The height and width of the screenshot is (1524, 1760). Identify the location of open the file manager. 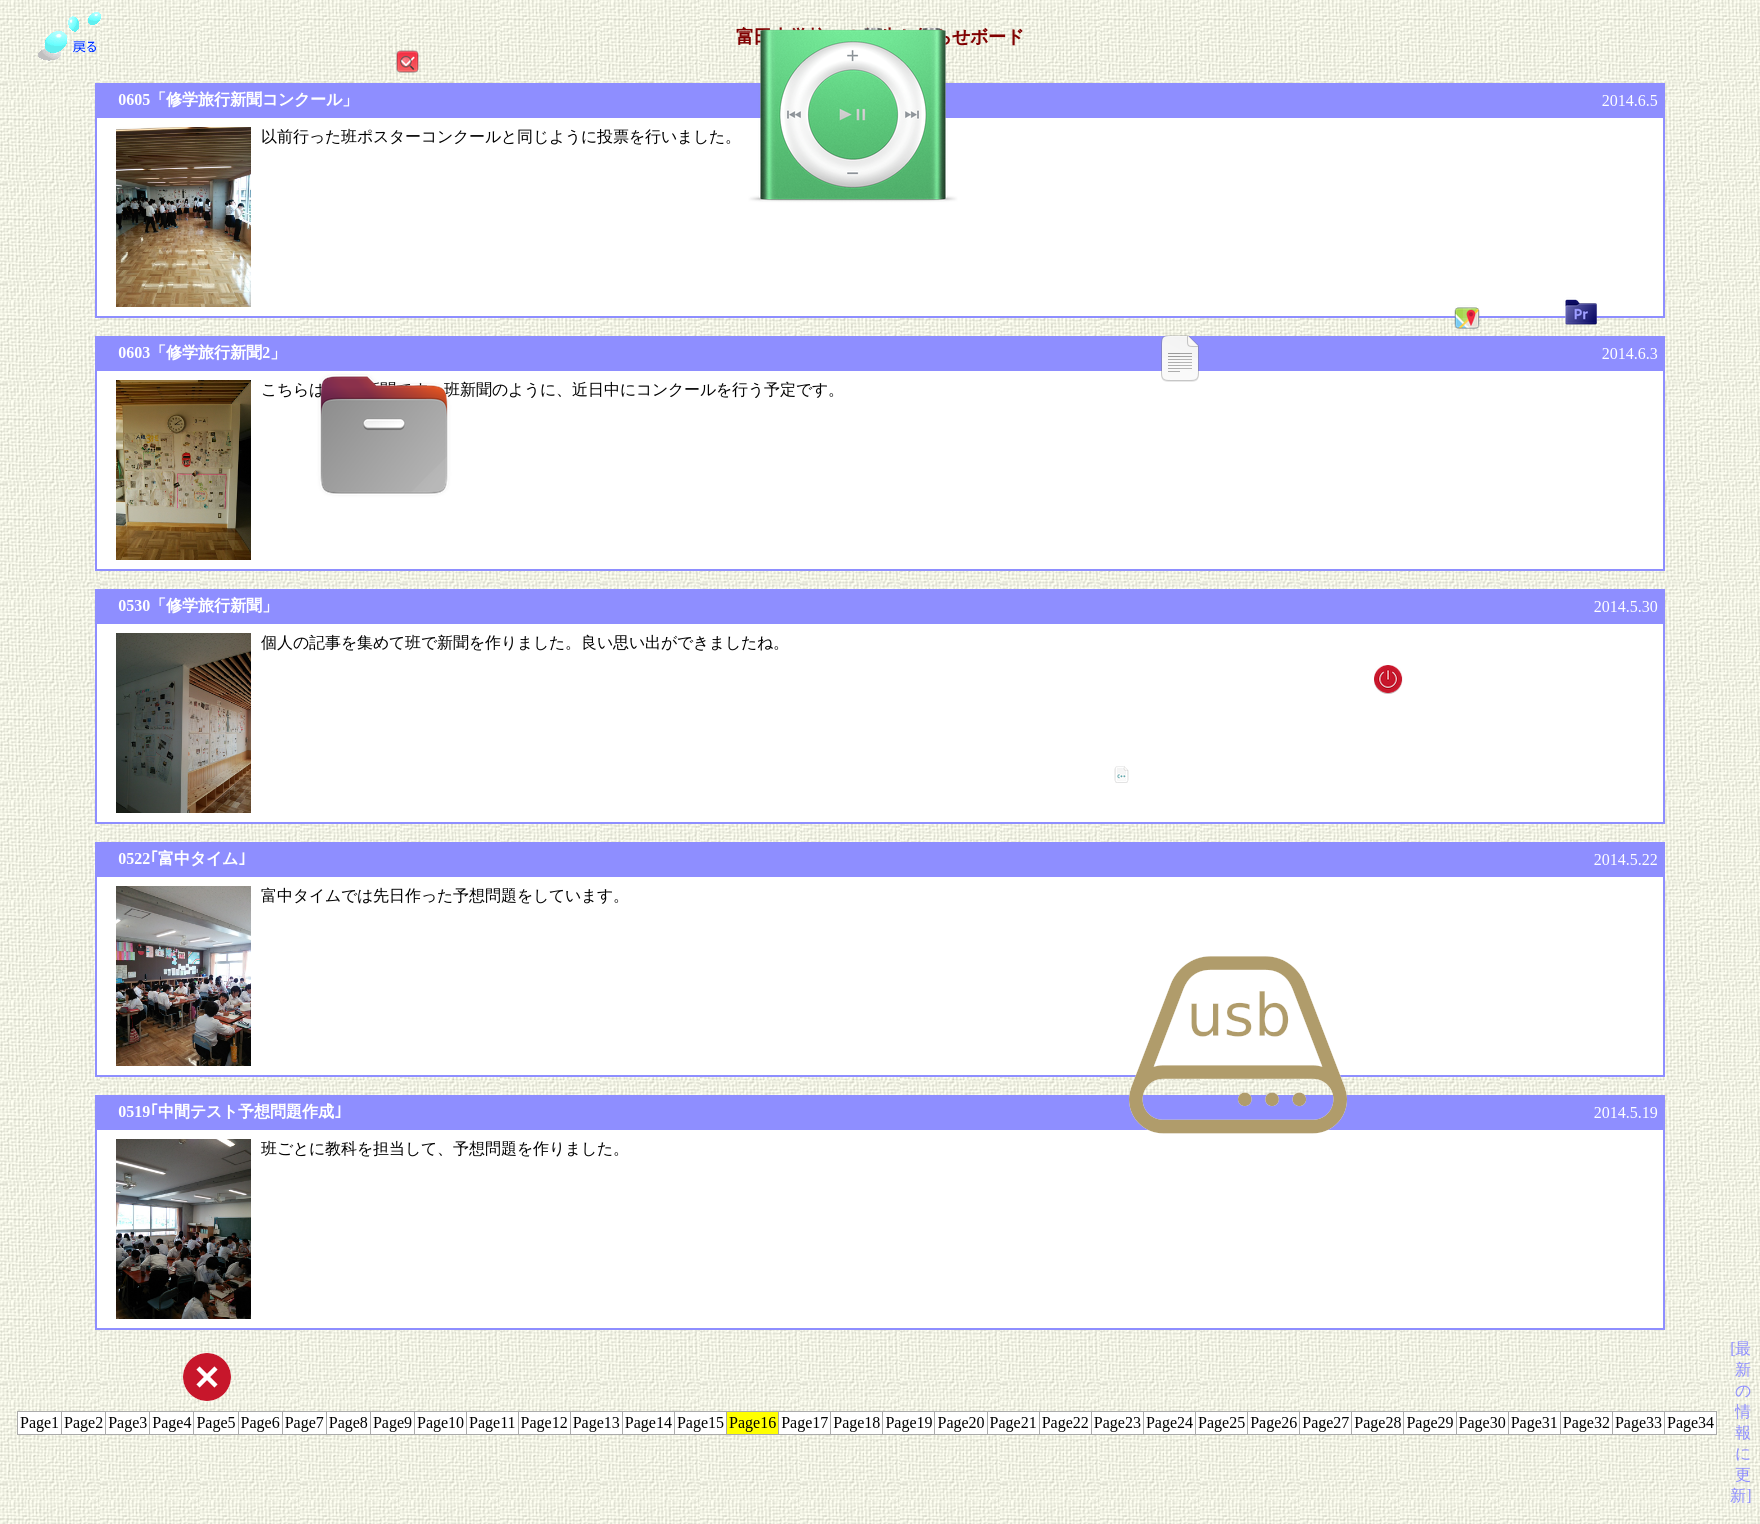
(384, 435).